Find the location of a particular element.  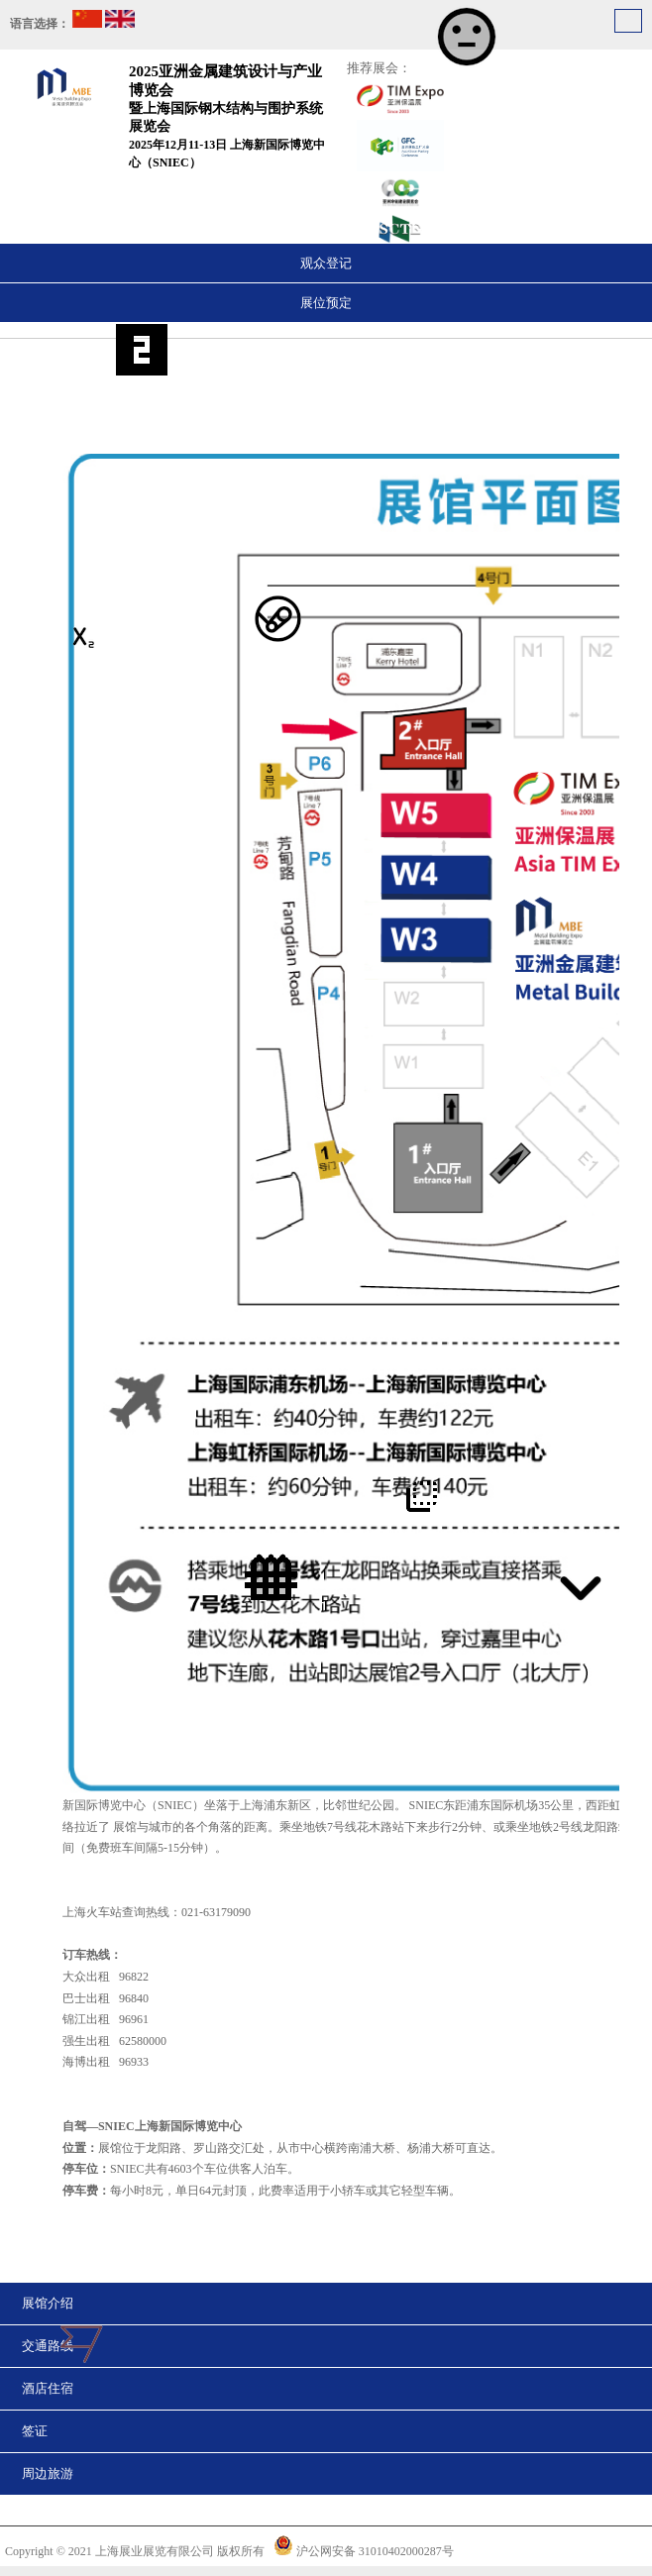

flag or bookmark an item is located at coordinates (79, 2341).